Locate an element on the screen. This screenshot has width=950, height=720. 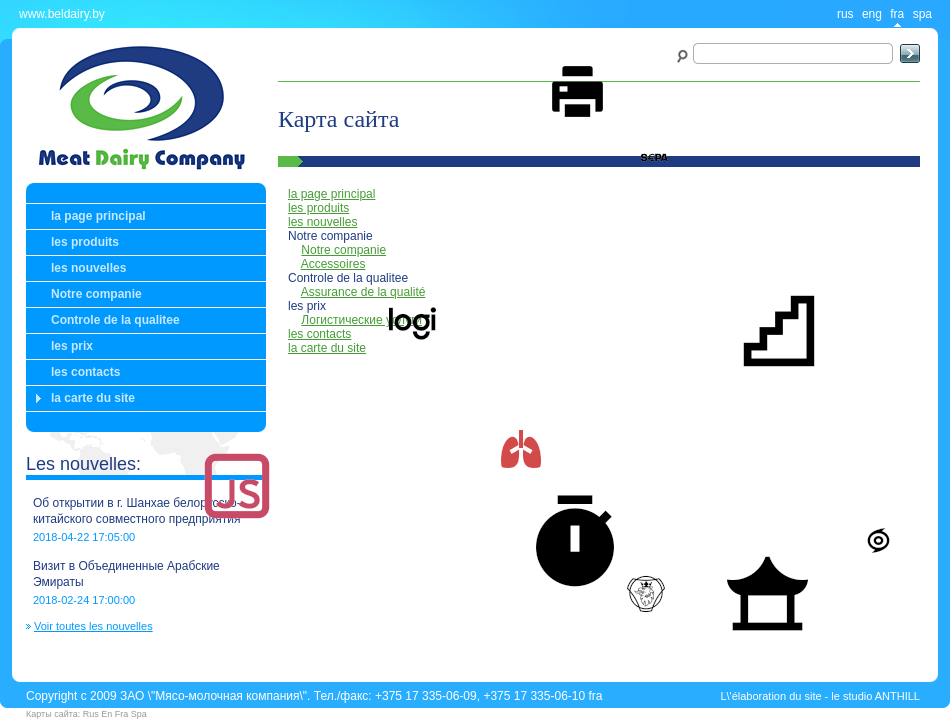
access respiratory health information is located at coordinates (521, 450).